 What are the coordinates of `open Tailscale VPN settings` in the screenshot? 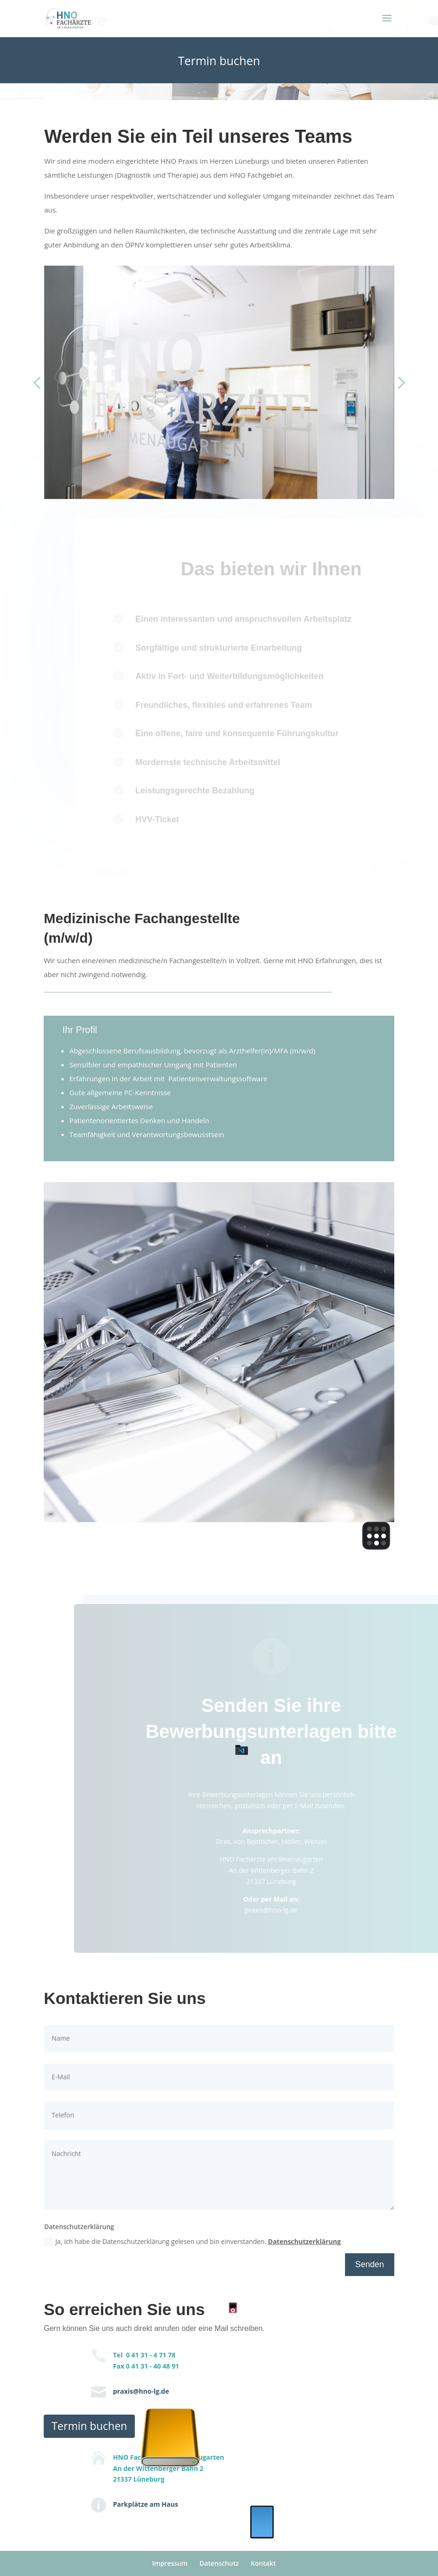 It's located at (376, 1536).